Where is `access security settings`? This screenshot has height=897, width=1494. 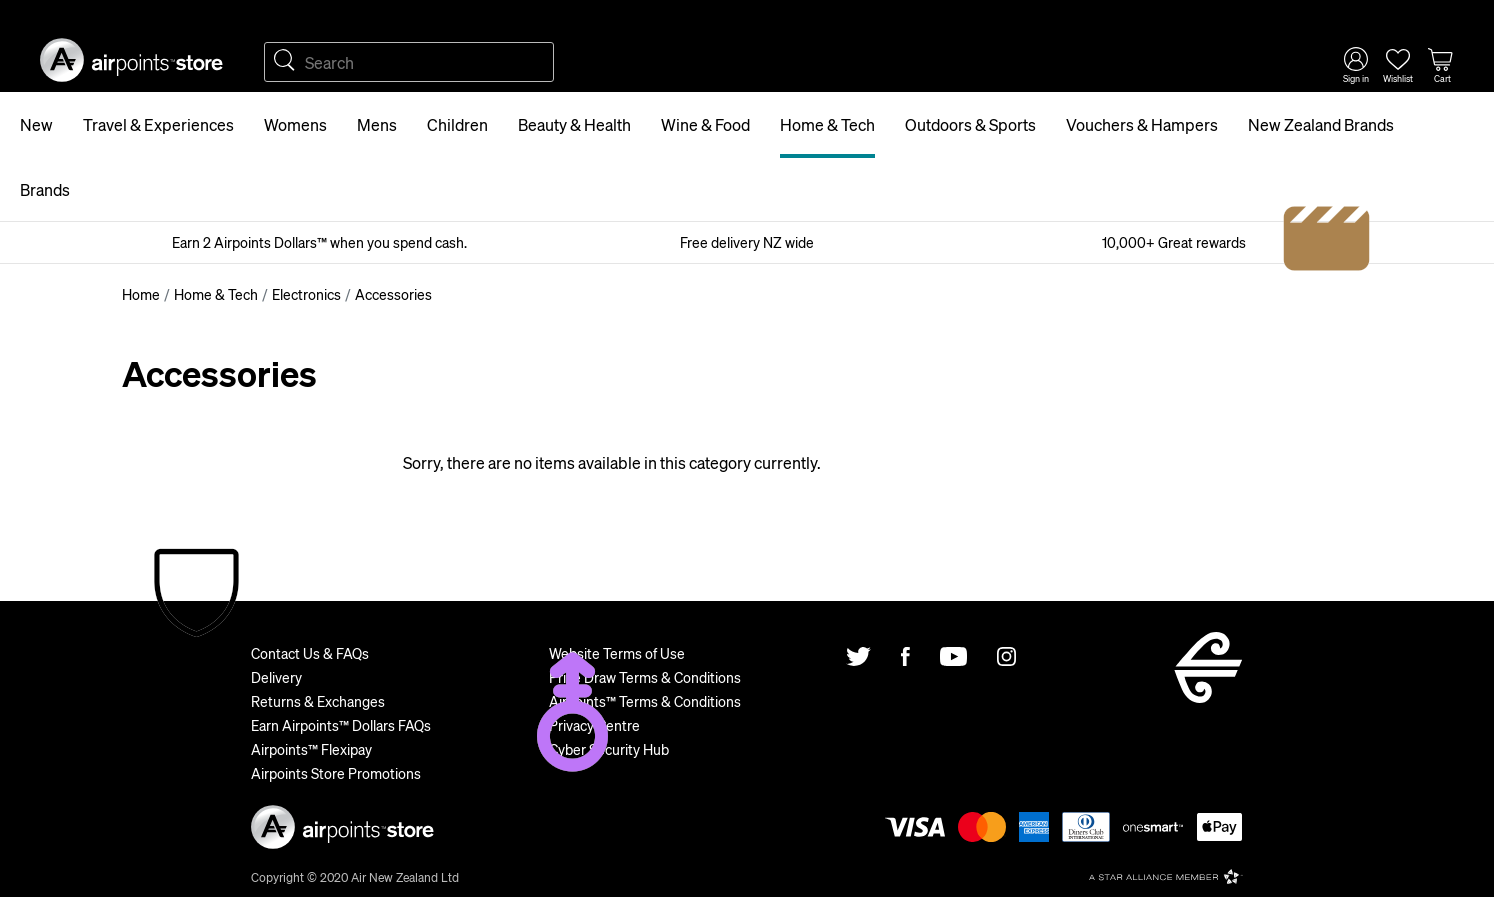 access security settings is located at coordinates (196, 587).